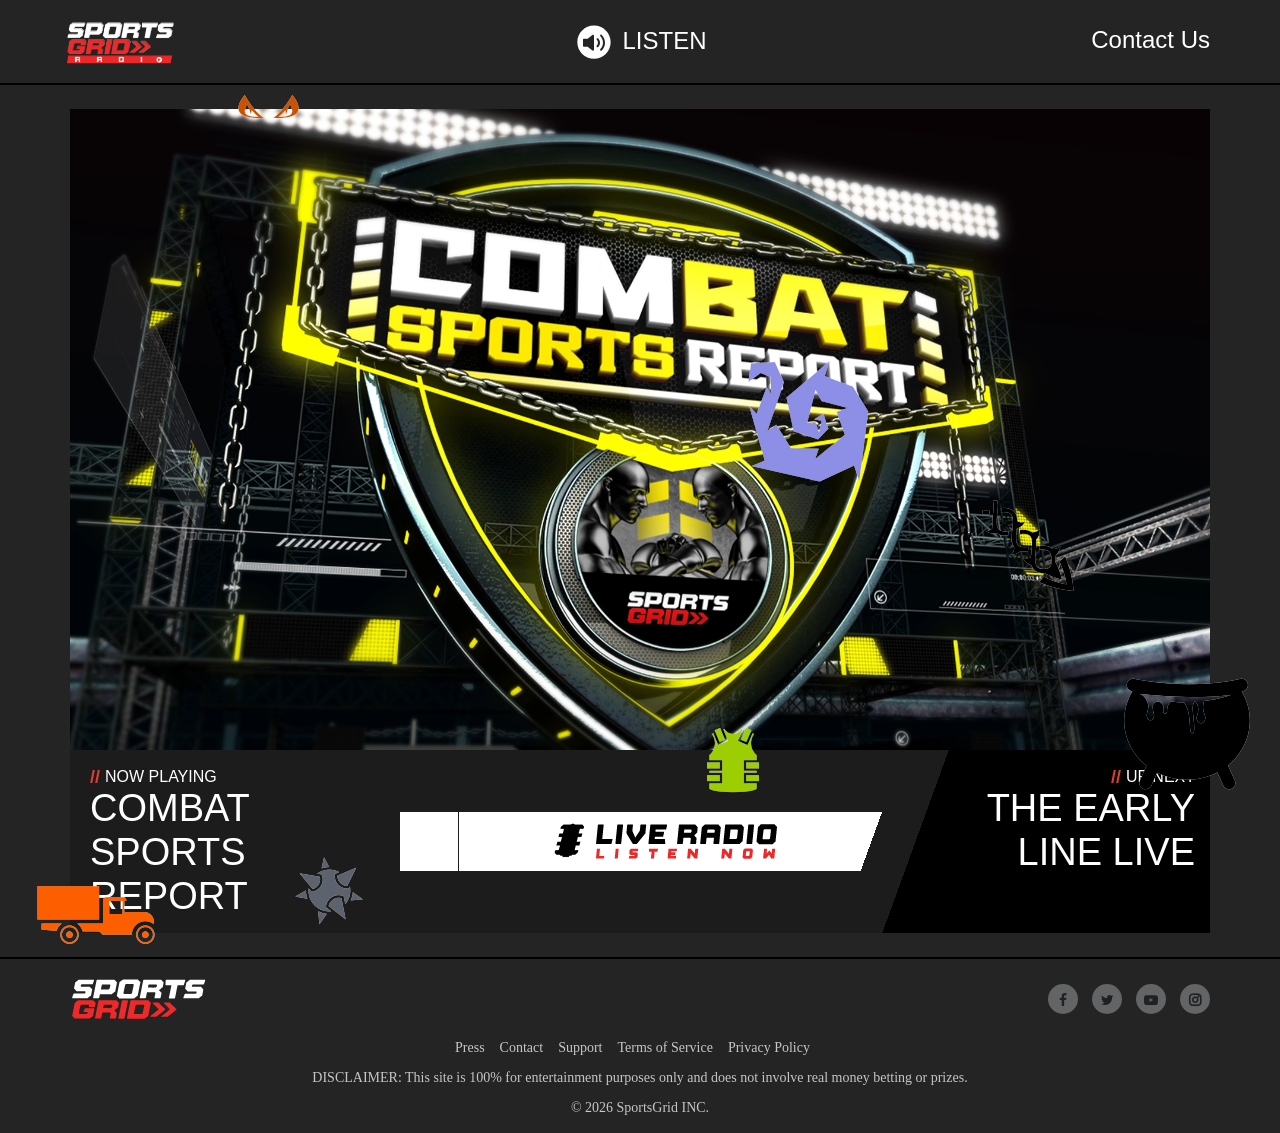  What do you see at coordinates (809, 422) in the screenshot?
I see `represents a tentacle monster or creature ability in a game` at bounding box center [809, 422].